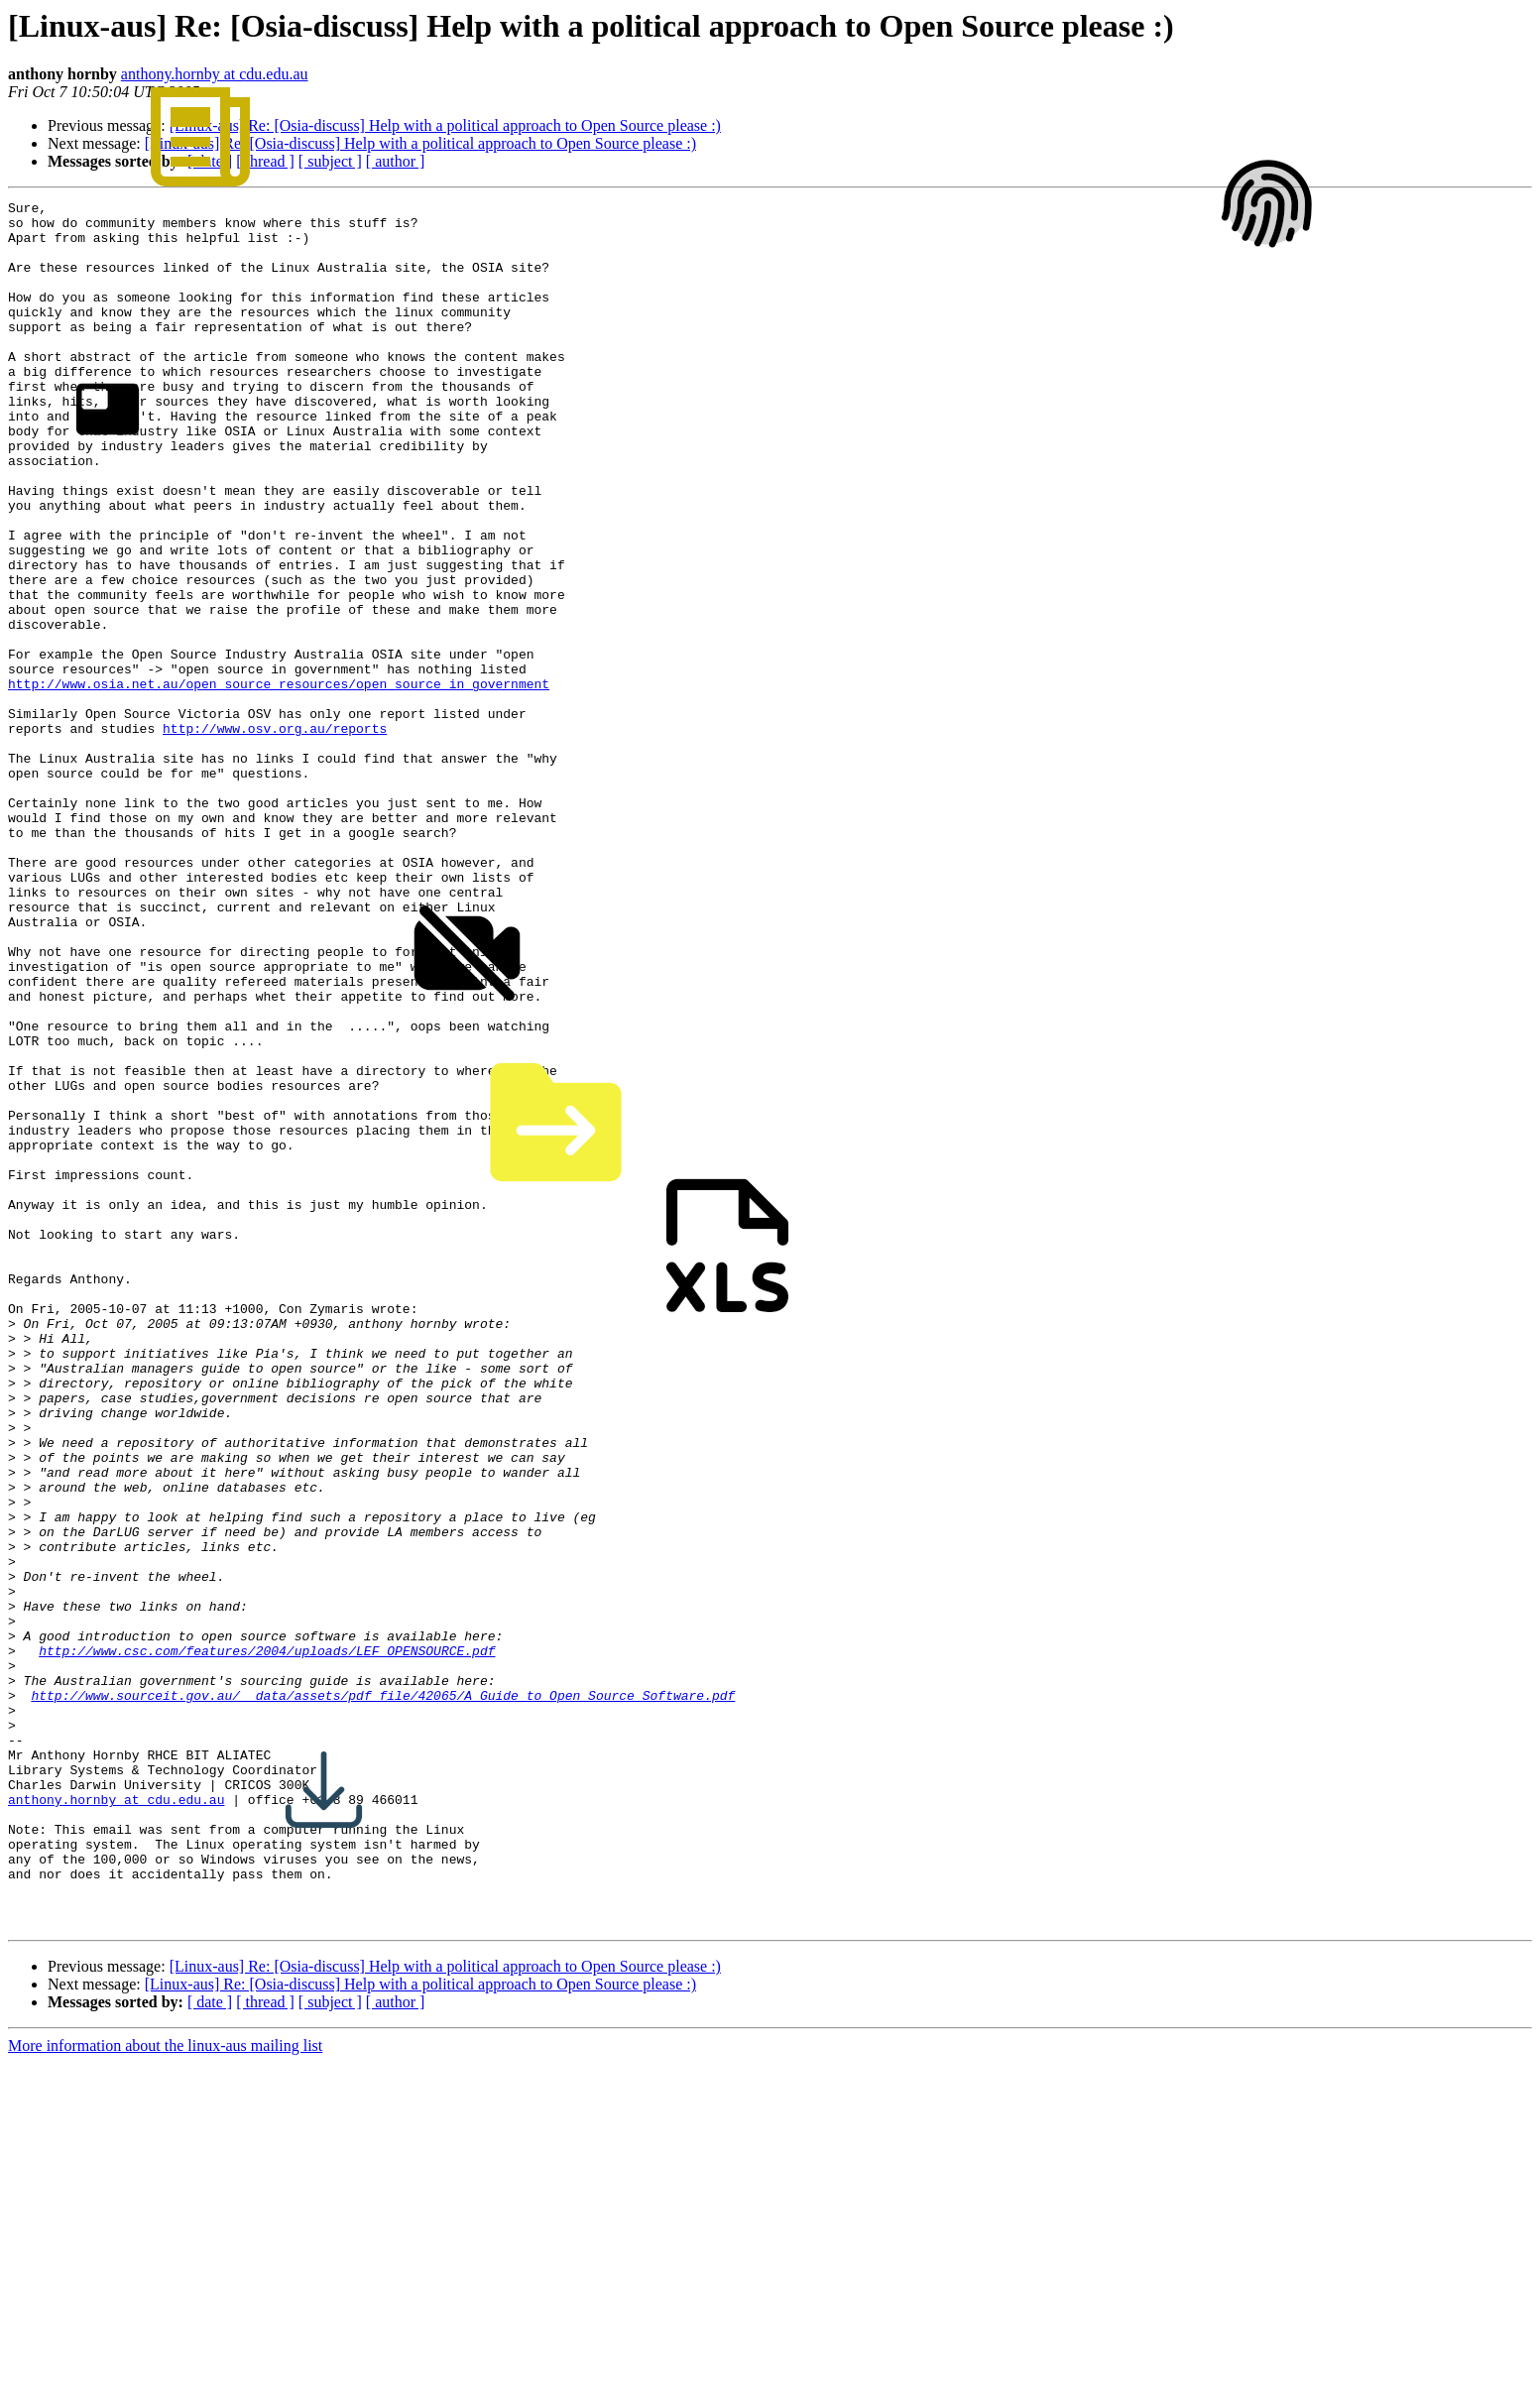 Image resolution: width=1540 pixels, height=2408 pixels. I want to click on view featured or highlighted video content, so click(107, 409).